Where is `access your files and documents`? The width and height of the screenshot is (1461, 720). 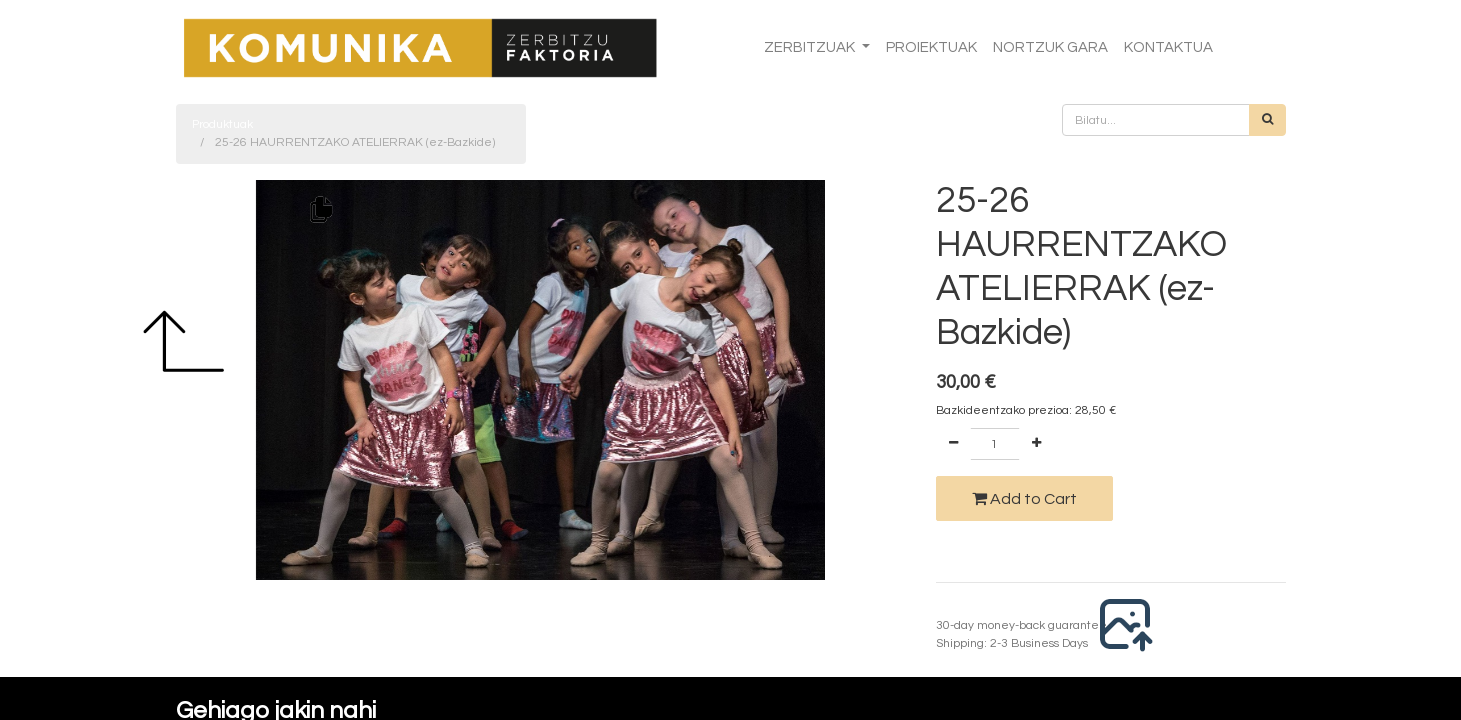 access your files and documents is located at coordinates (320, 209).